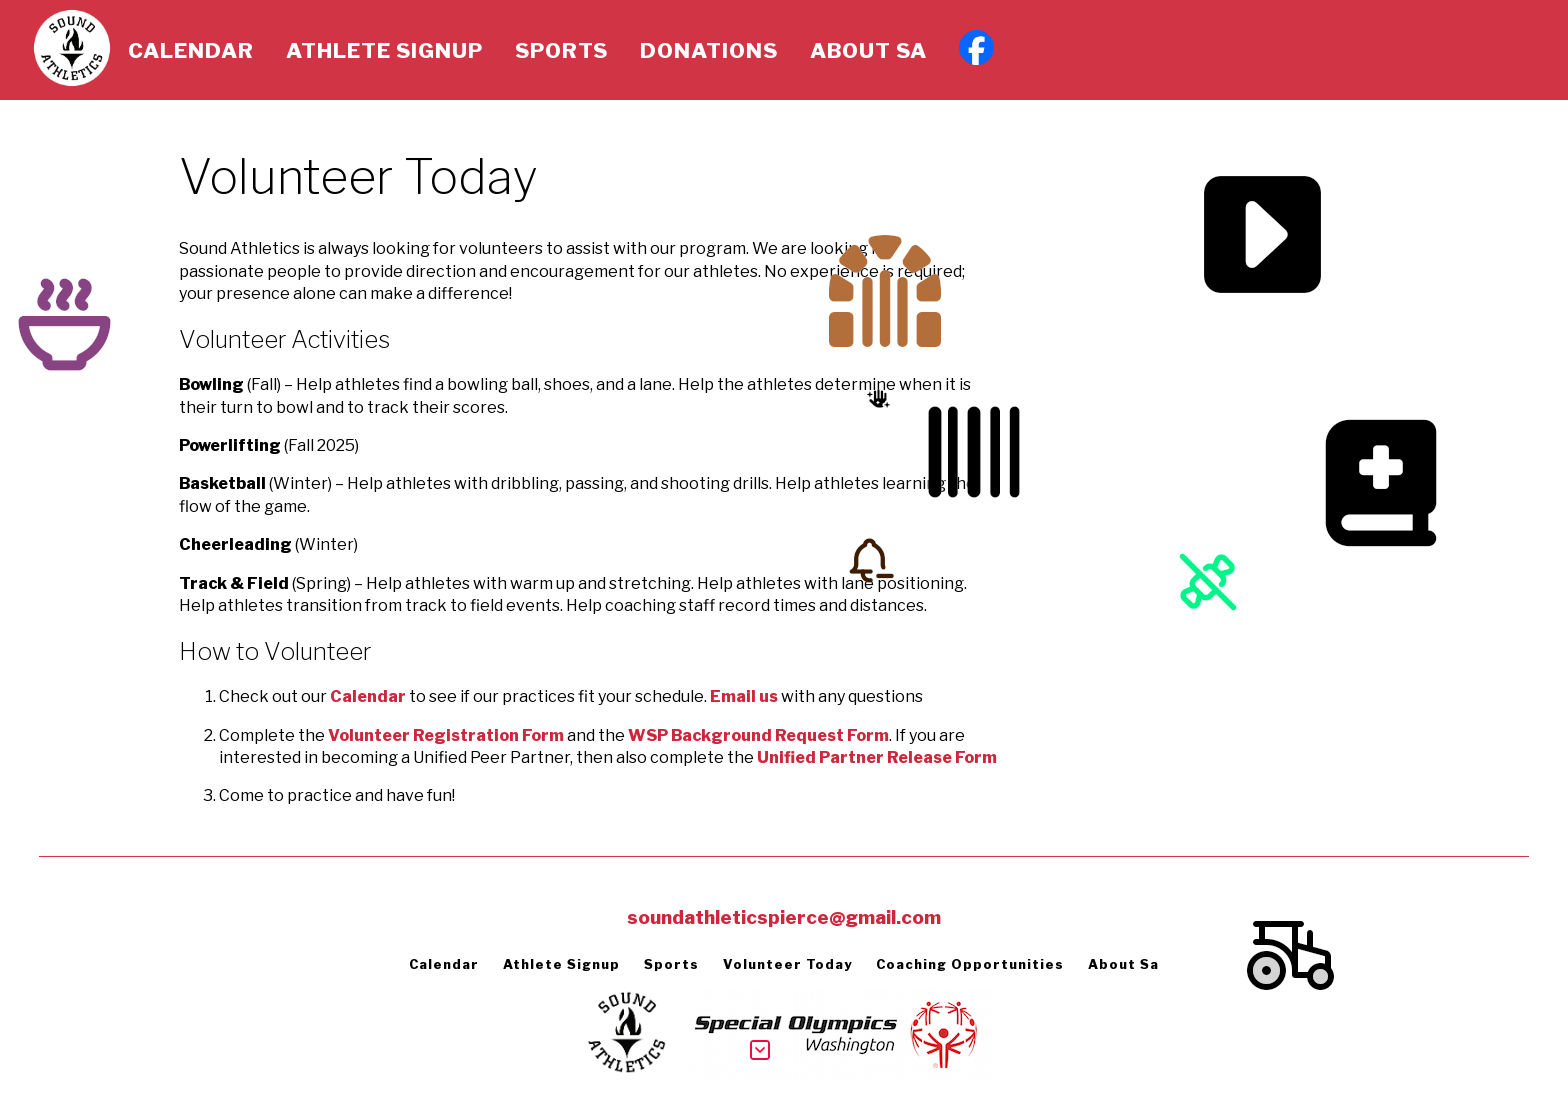  What do you see at coordinates (974, 452) in the screenshot?
I see `scan a barcode` at bounding box center [974, 452].